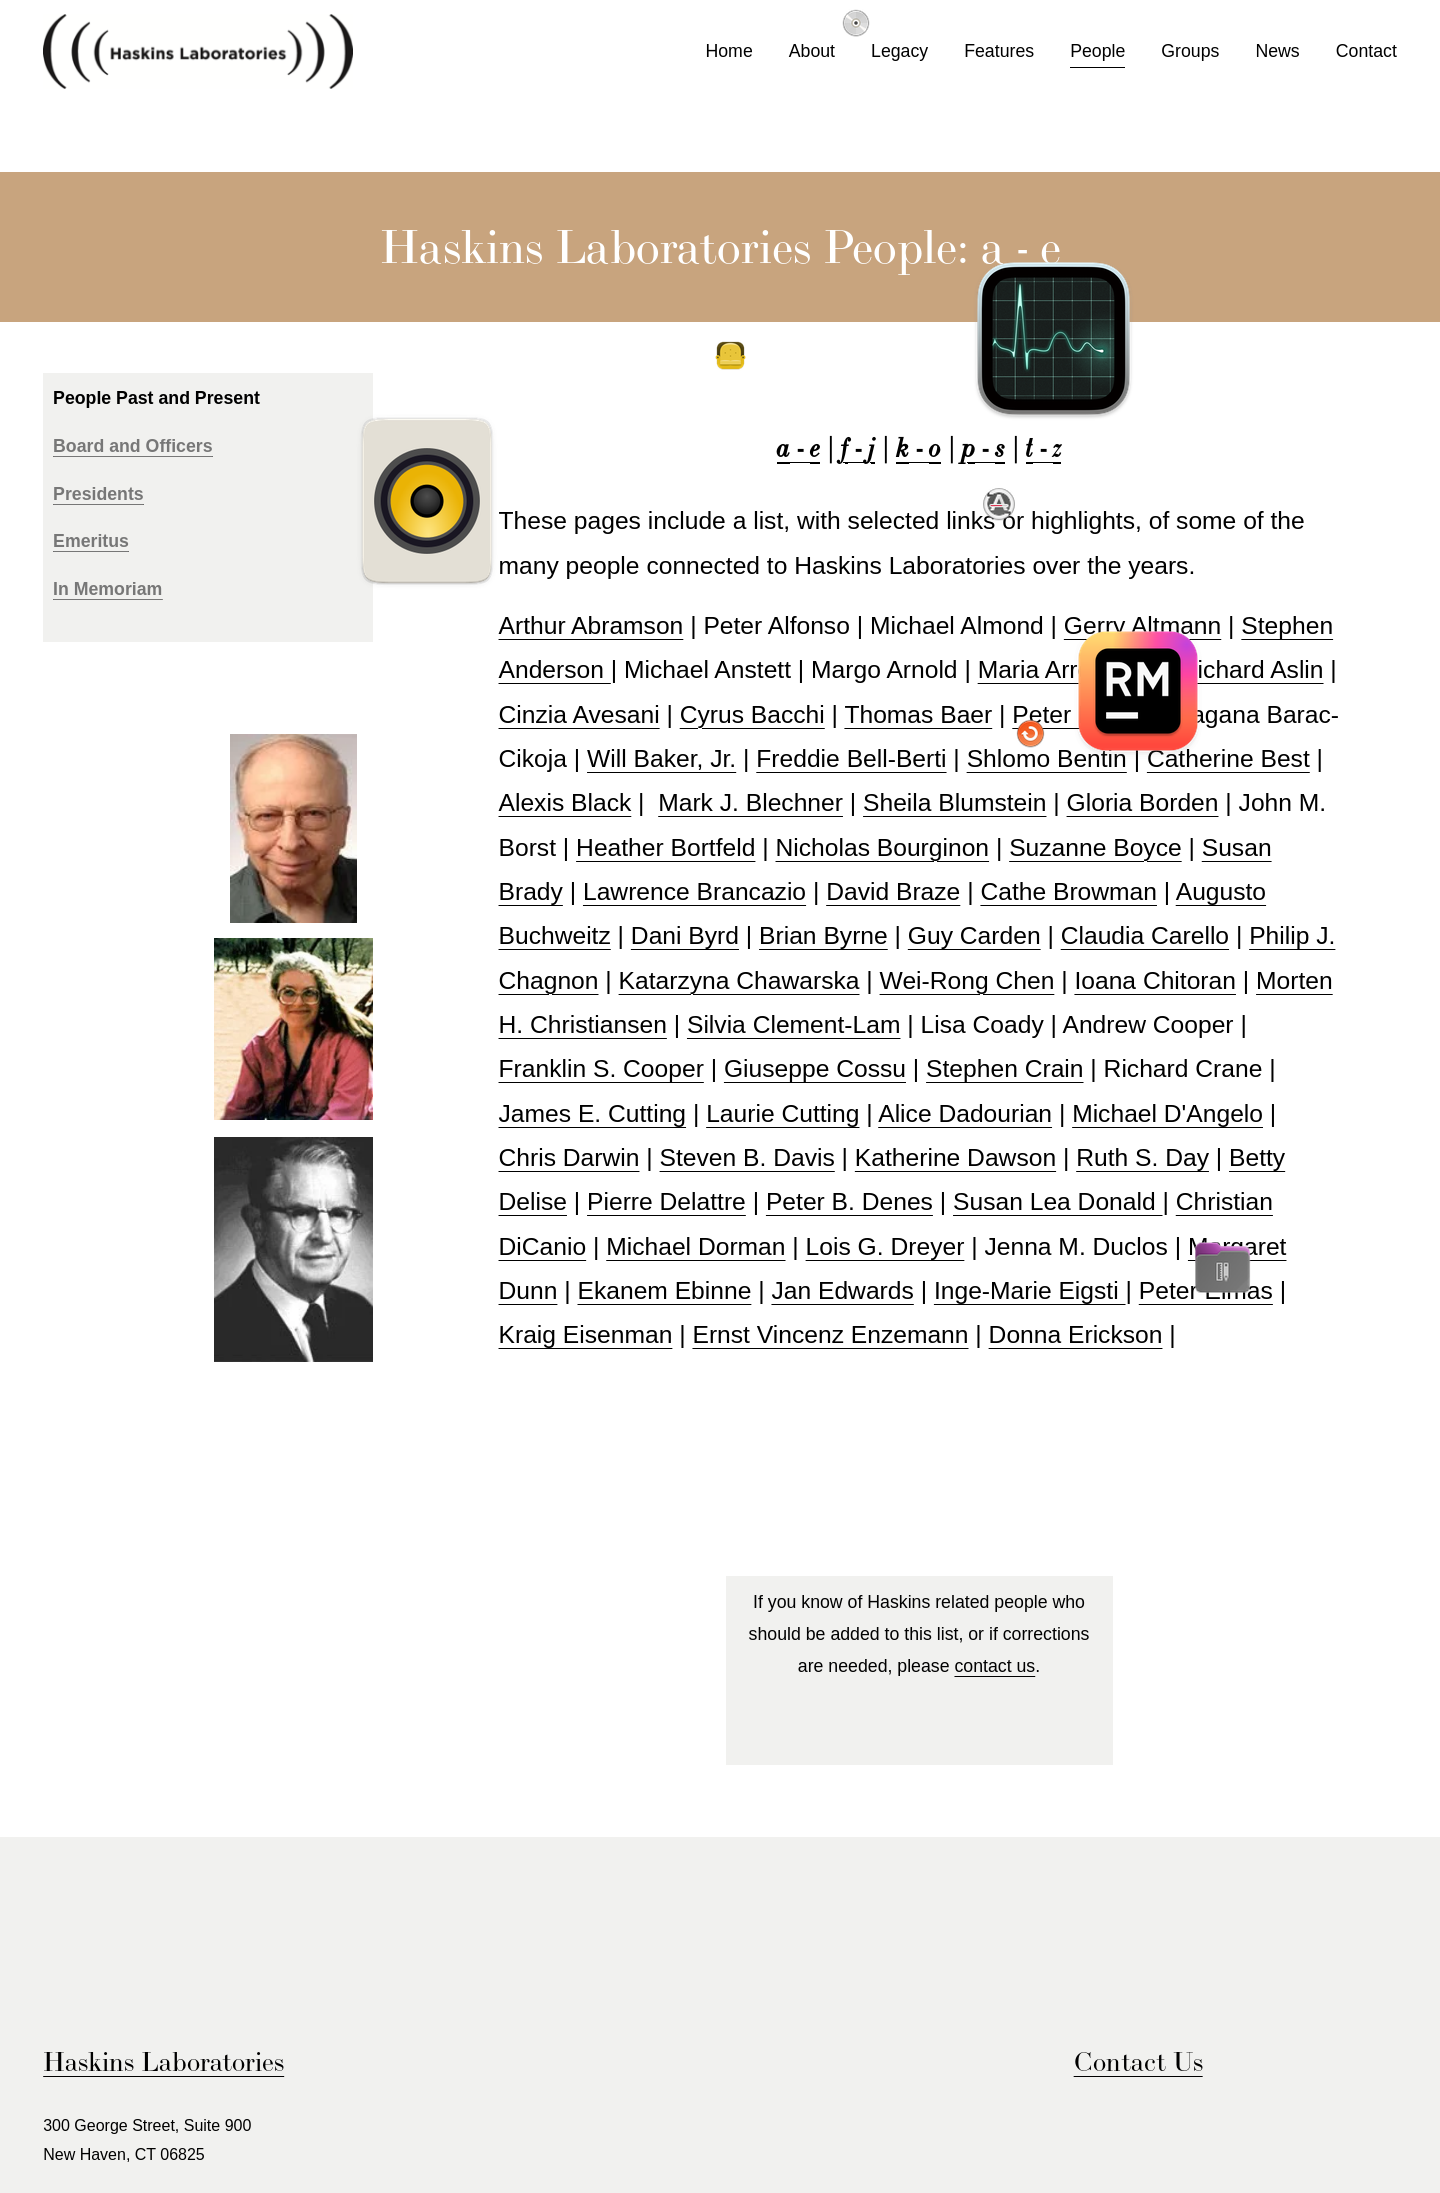 This screenshot has height=2193, width=1440. I want to click on open activity monitor to view system performance, so click(1053, 338).